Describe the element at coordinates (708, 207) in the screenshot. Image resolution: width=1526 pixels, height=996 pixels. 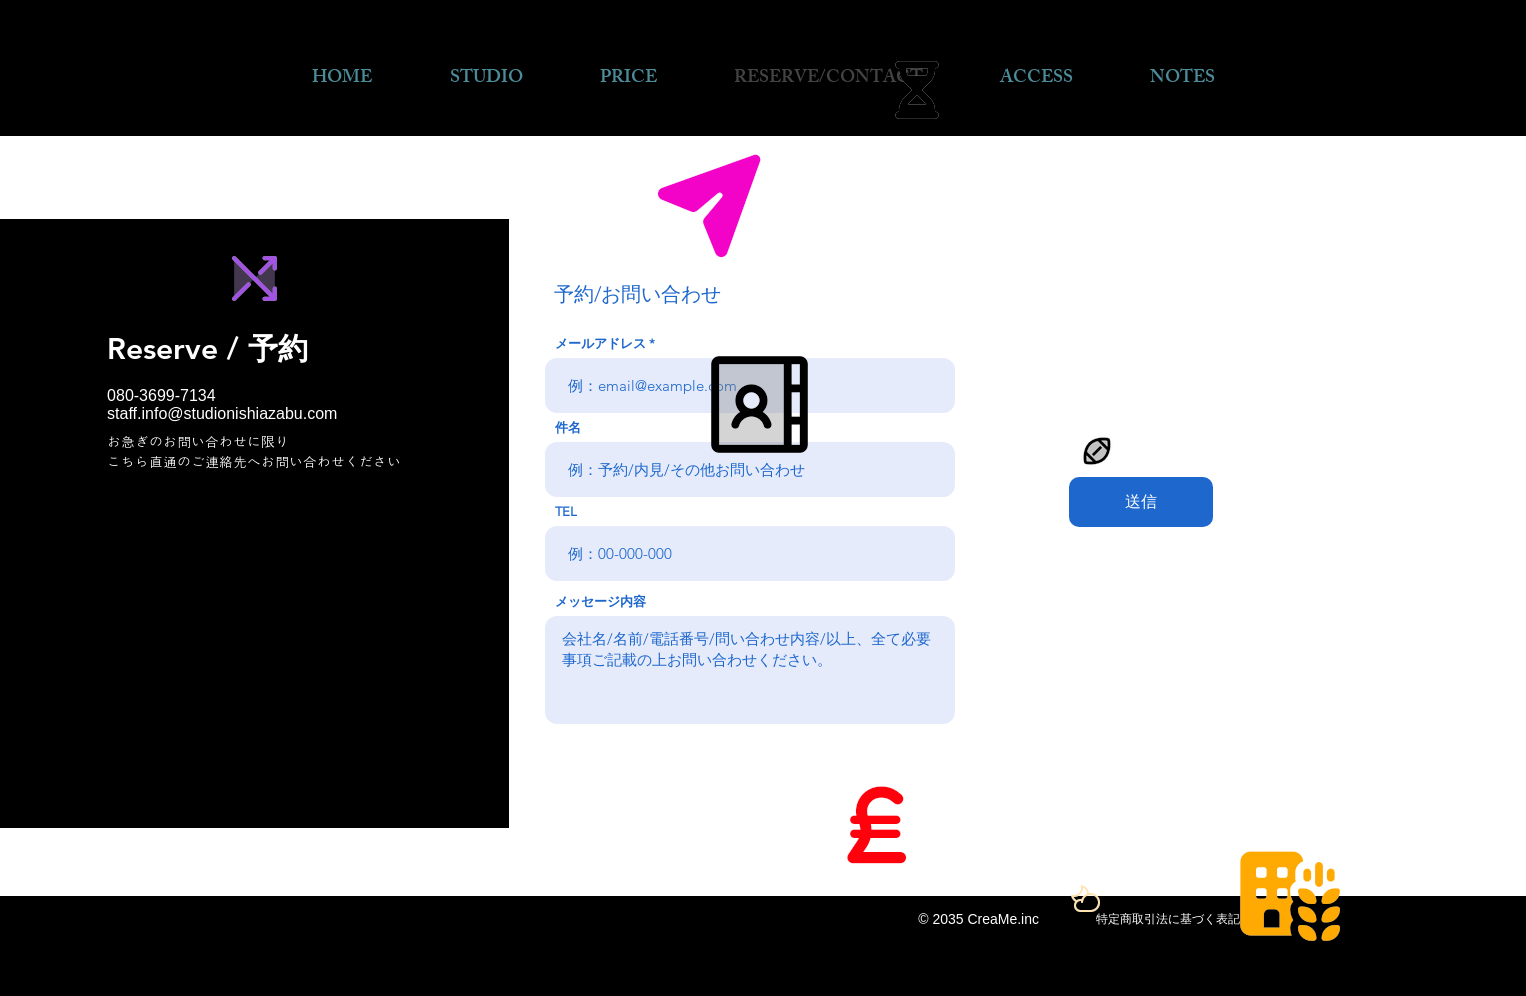
I see `send a message` at that location.